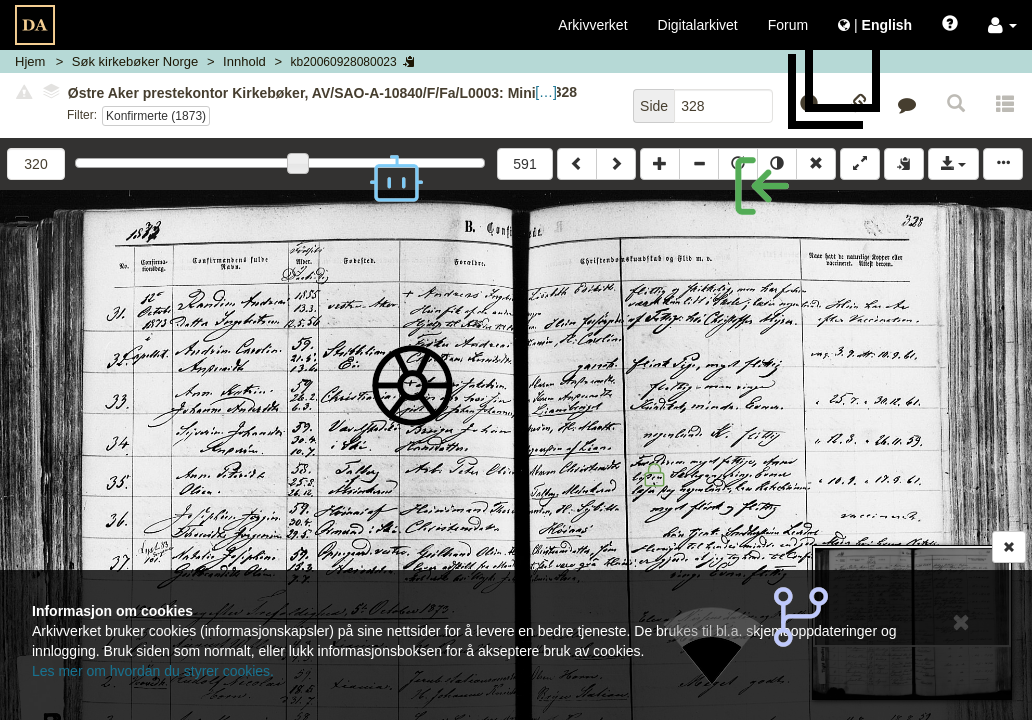 The height and width of the screenshot is (720, 1032). Describe the element at coordinates (760, 186) in the screenshot. I see `sign in to your account` at that location.